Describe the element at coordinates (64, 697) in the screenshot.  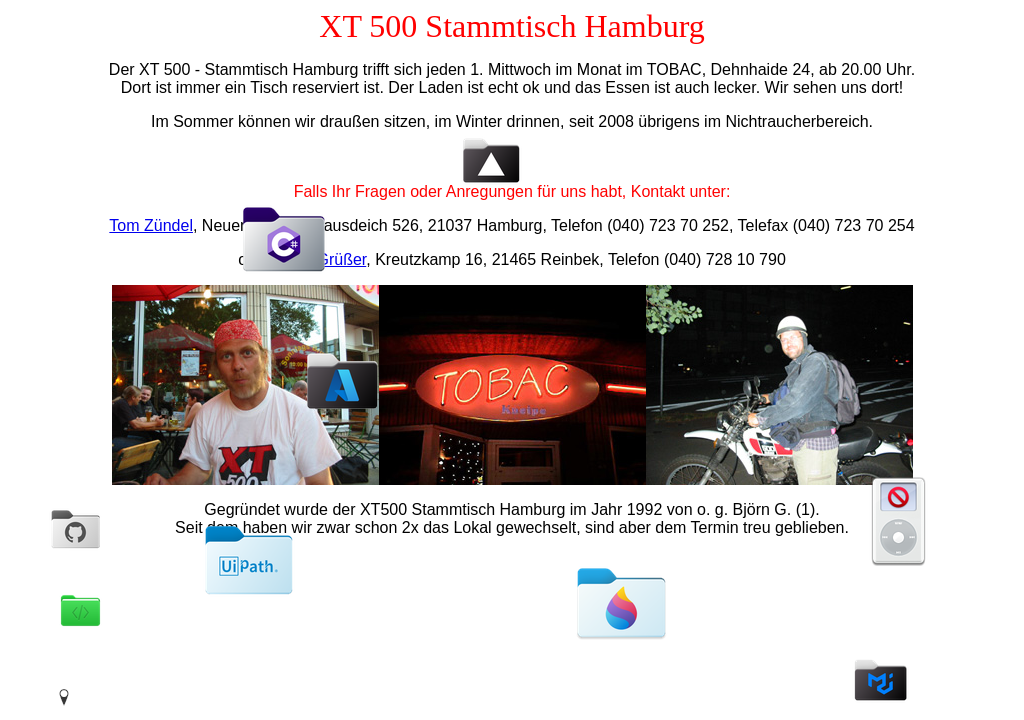
I see `open maps application` at that location.